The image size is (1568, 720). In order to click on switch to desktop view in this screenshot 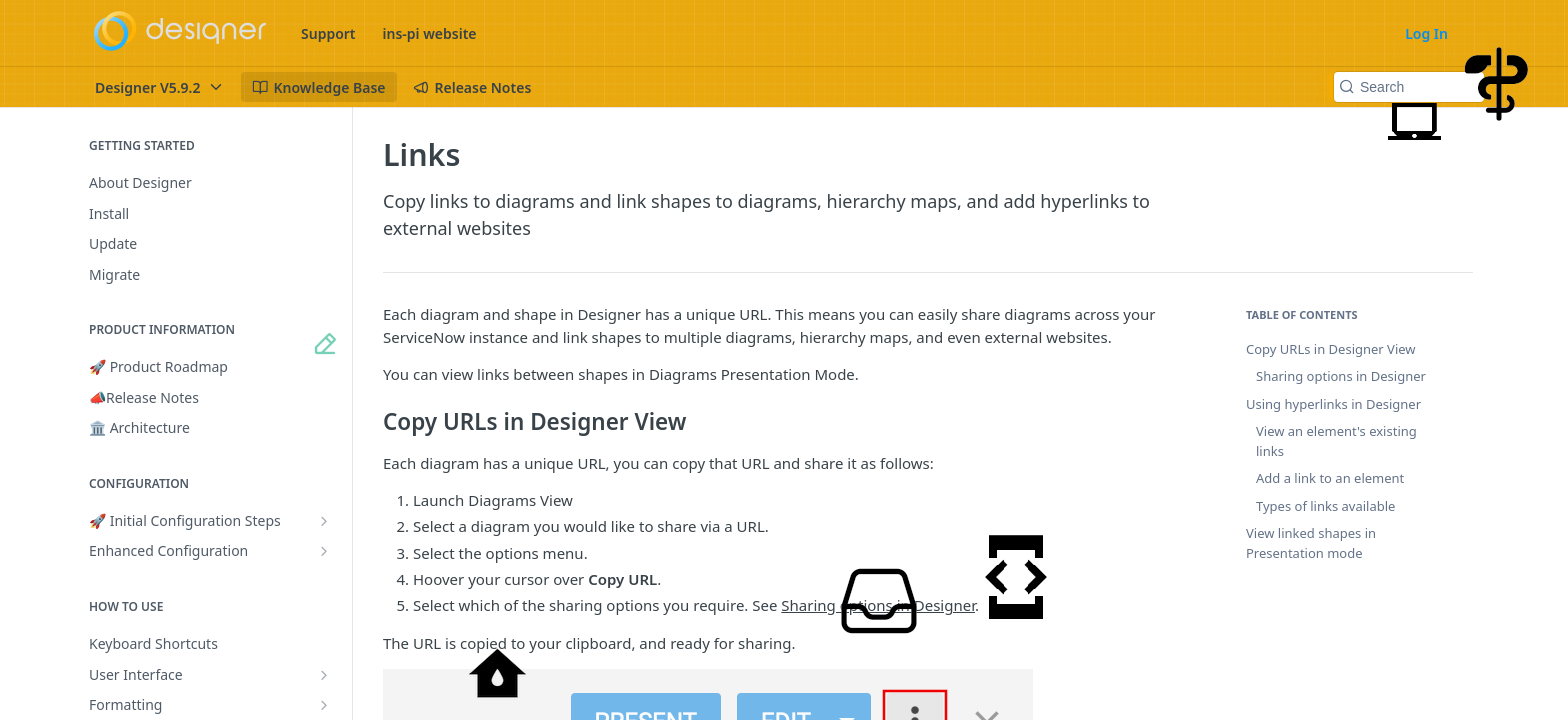, I will do `click(1414, 122)`.